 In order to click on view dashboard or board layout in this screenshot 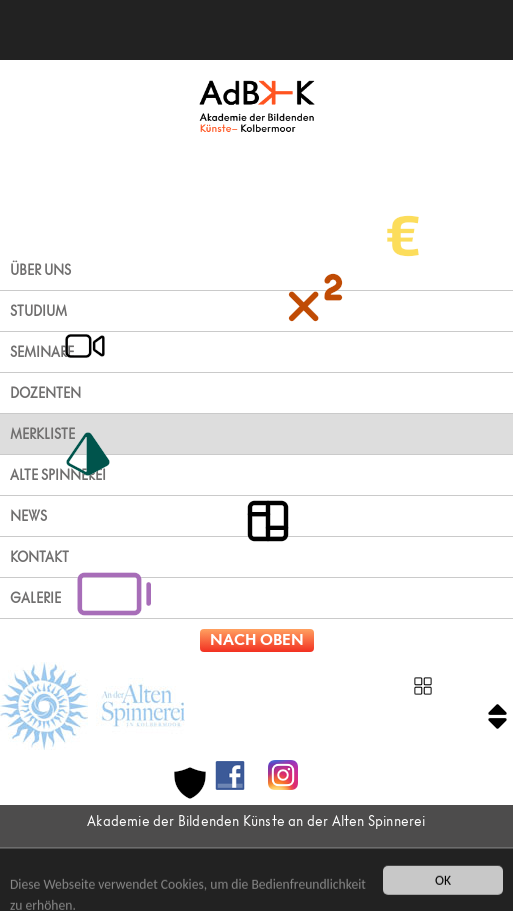, I will do `click(268, 521)`.